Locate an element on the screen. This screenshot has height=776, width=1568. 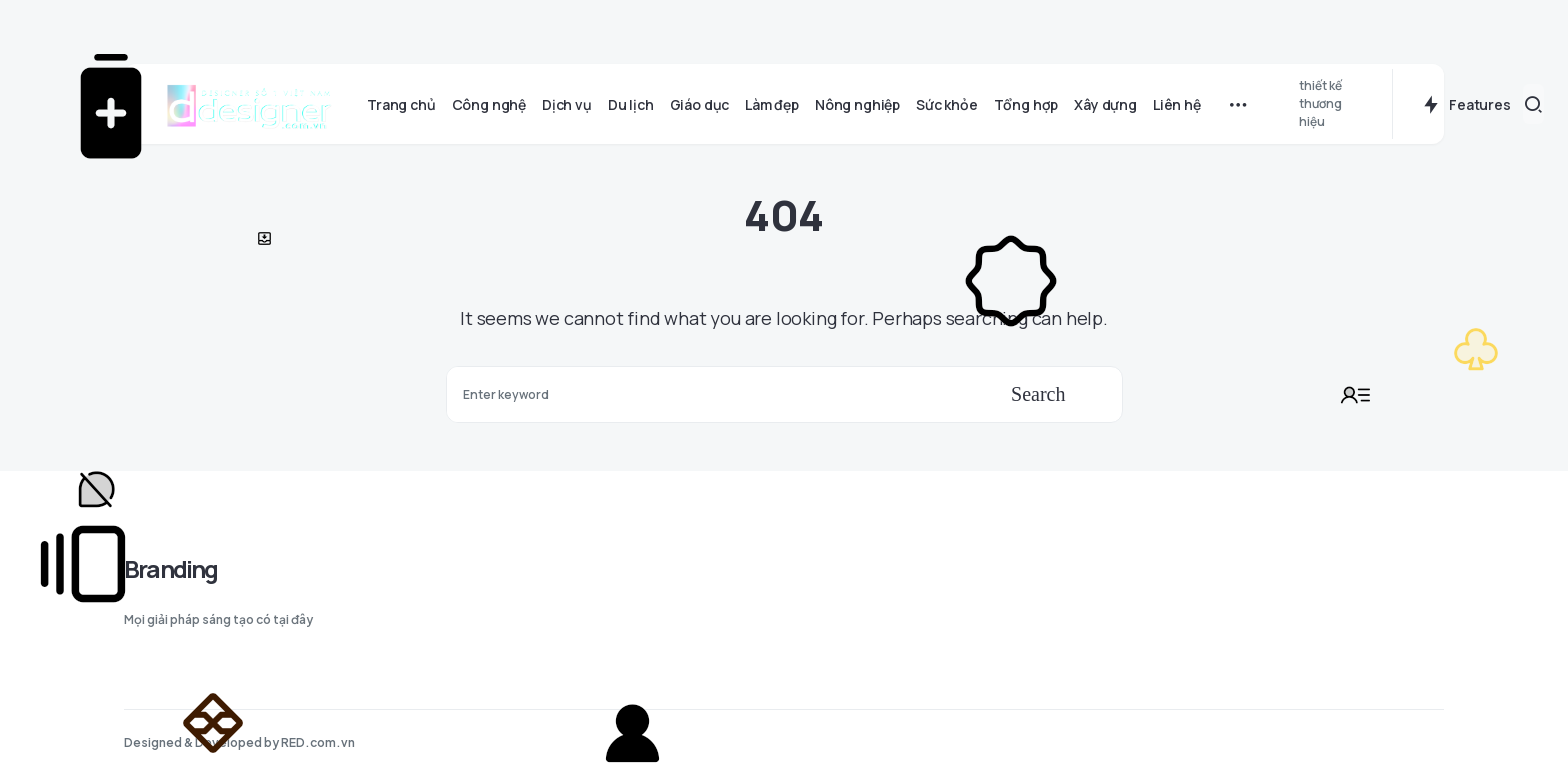
view your profile is located at coordinates (632, 735).